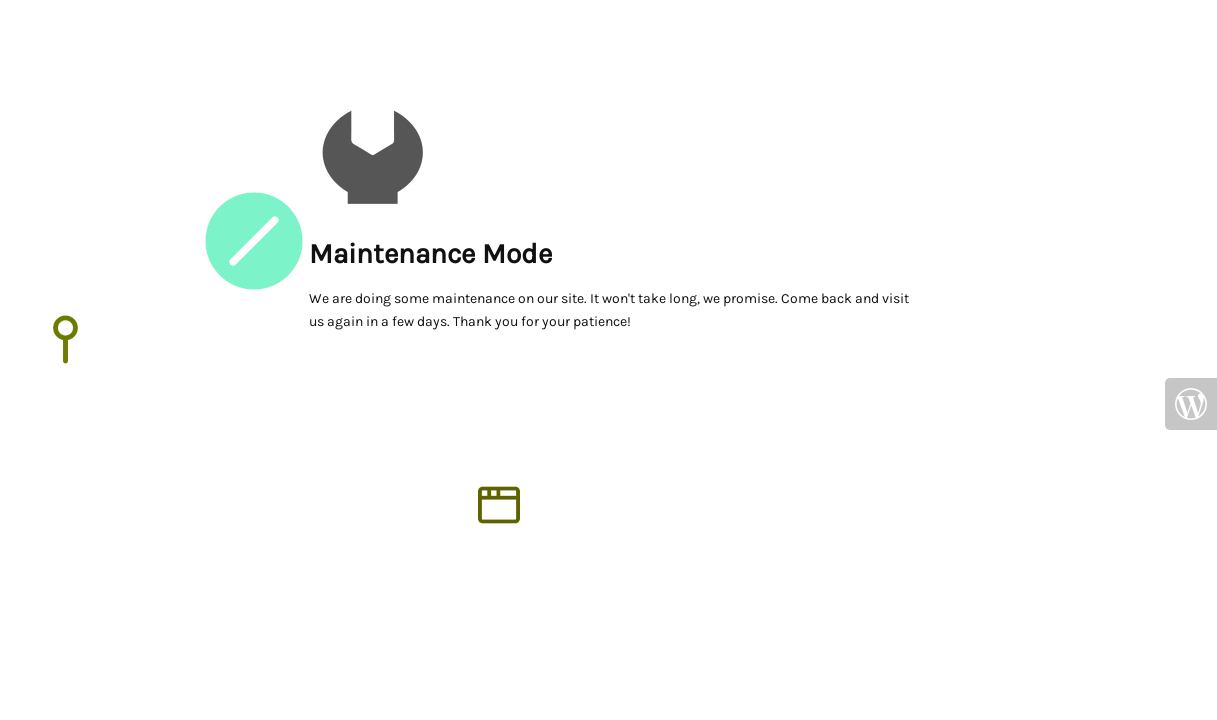 This screenshot has height=720, width=1217. I want to click on skip or bypass a step in a workflow, so click(254, 241).